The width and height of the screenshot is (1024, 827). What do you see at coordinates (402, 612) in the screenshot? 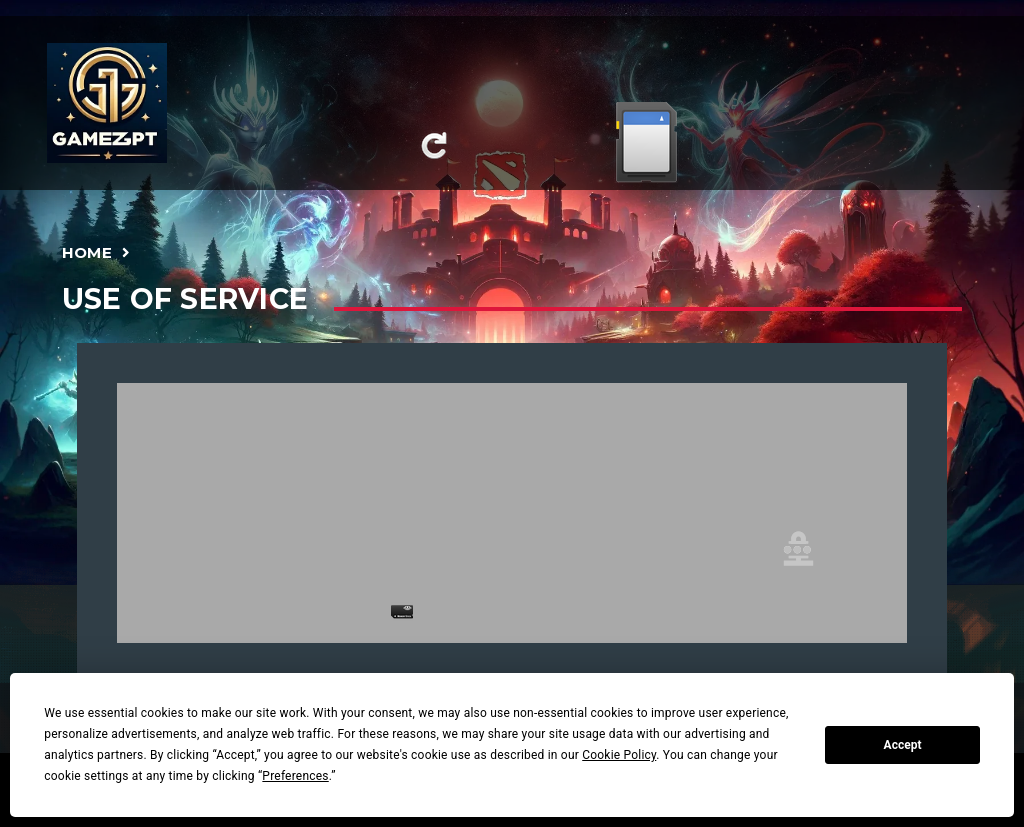
I see `access memory stick storage device` at bounding box center [402, 612].